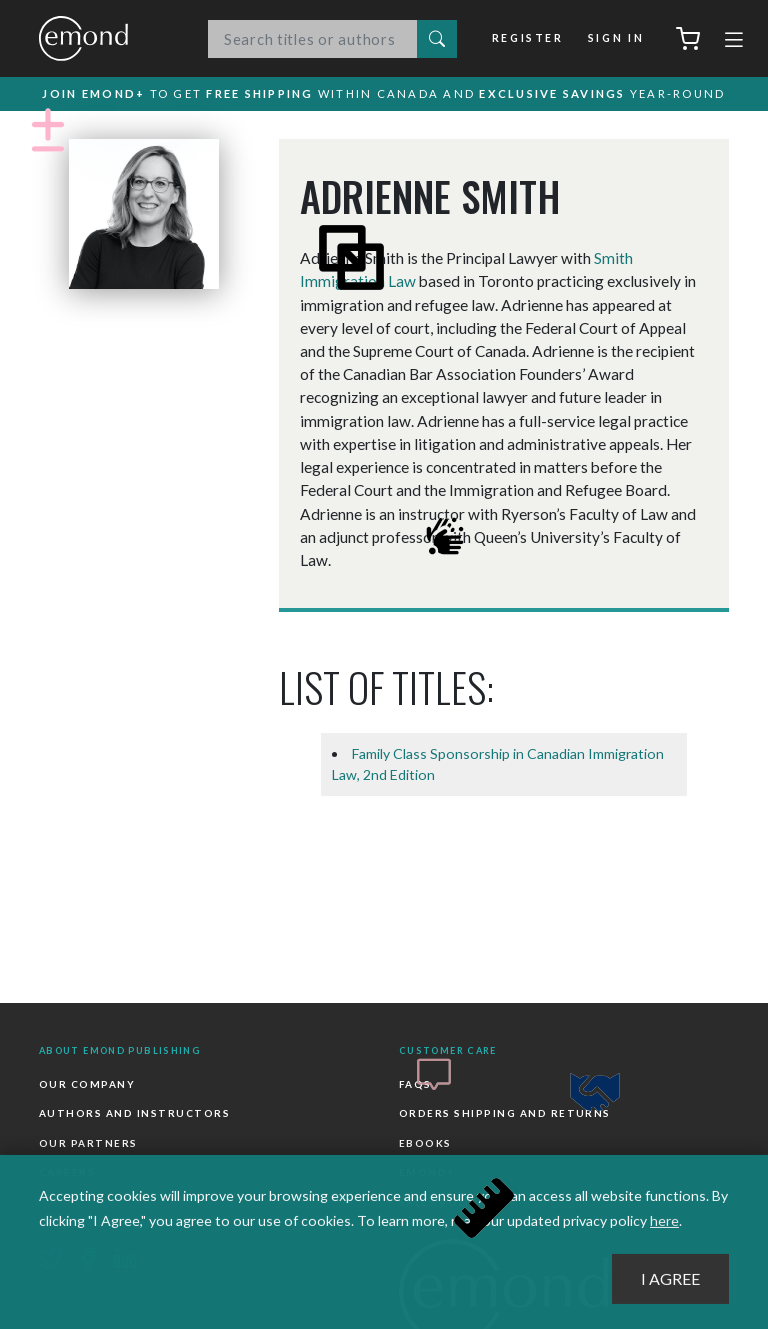 The height and width of the screenshot is (1329, 768). What do you see at coordinates (351, 257) in the screenshot?
I see `merge or intersect selected layers` at bounding box center [351, 257].